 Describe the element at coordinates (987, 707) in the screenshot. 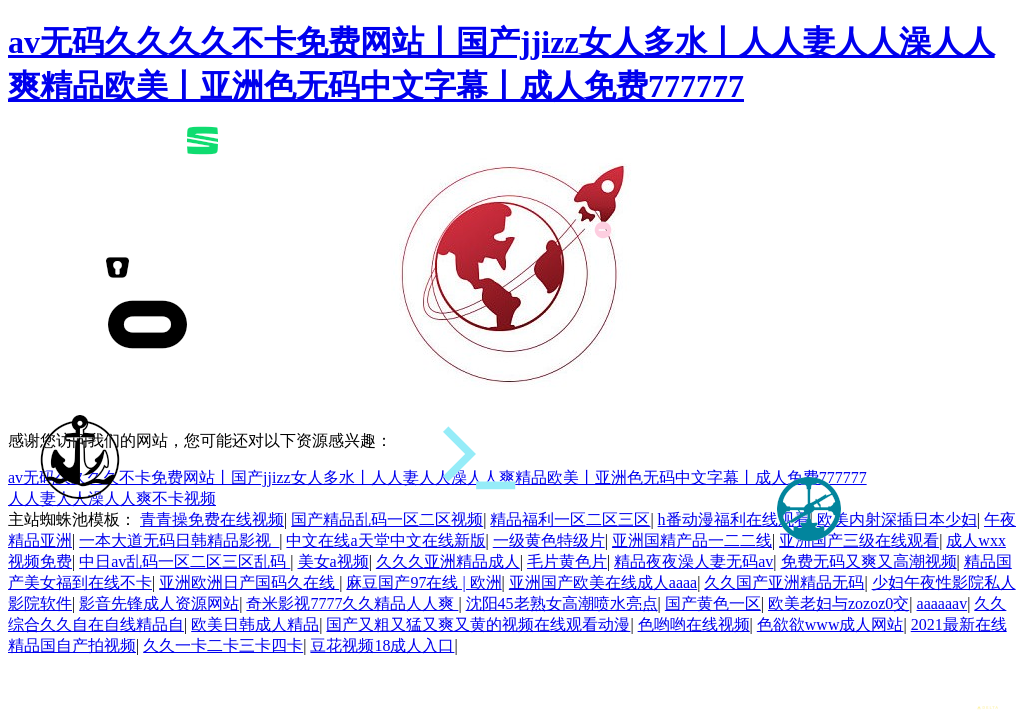

I see `open the Delta Air Lines app` at that location.